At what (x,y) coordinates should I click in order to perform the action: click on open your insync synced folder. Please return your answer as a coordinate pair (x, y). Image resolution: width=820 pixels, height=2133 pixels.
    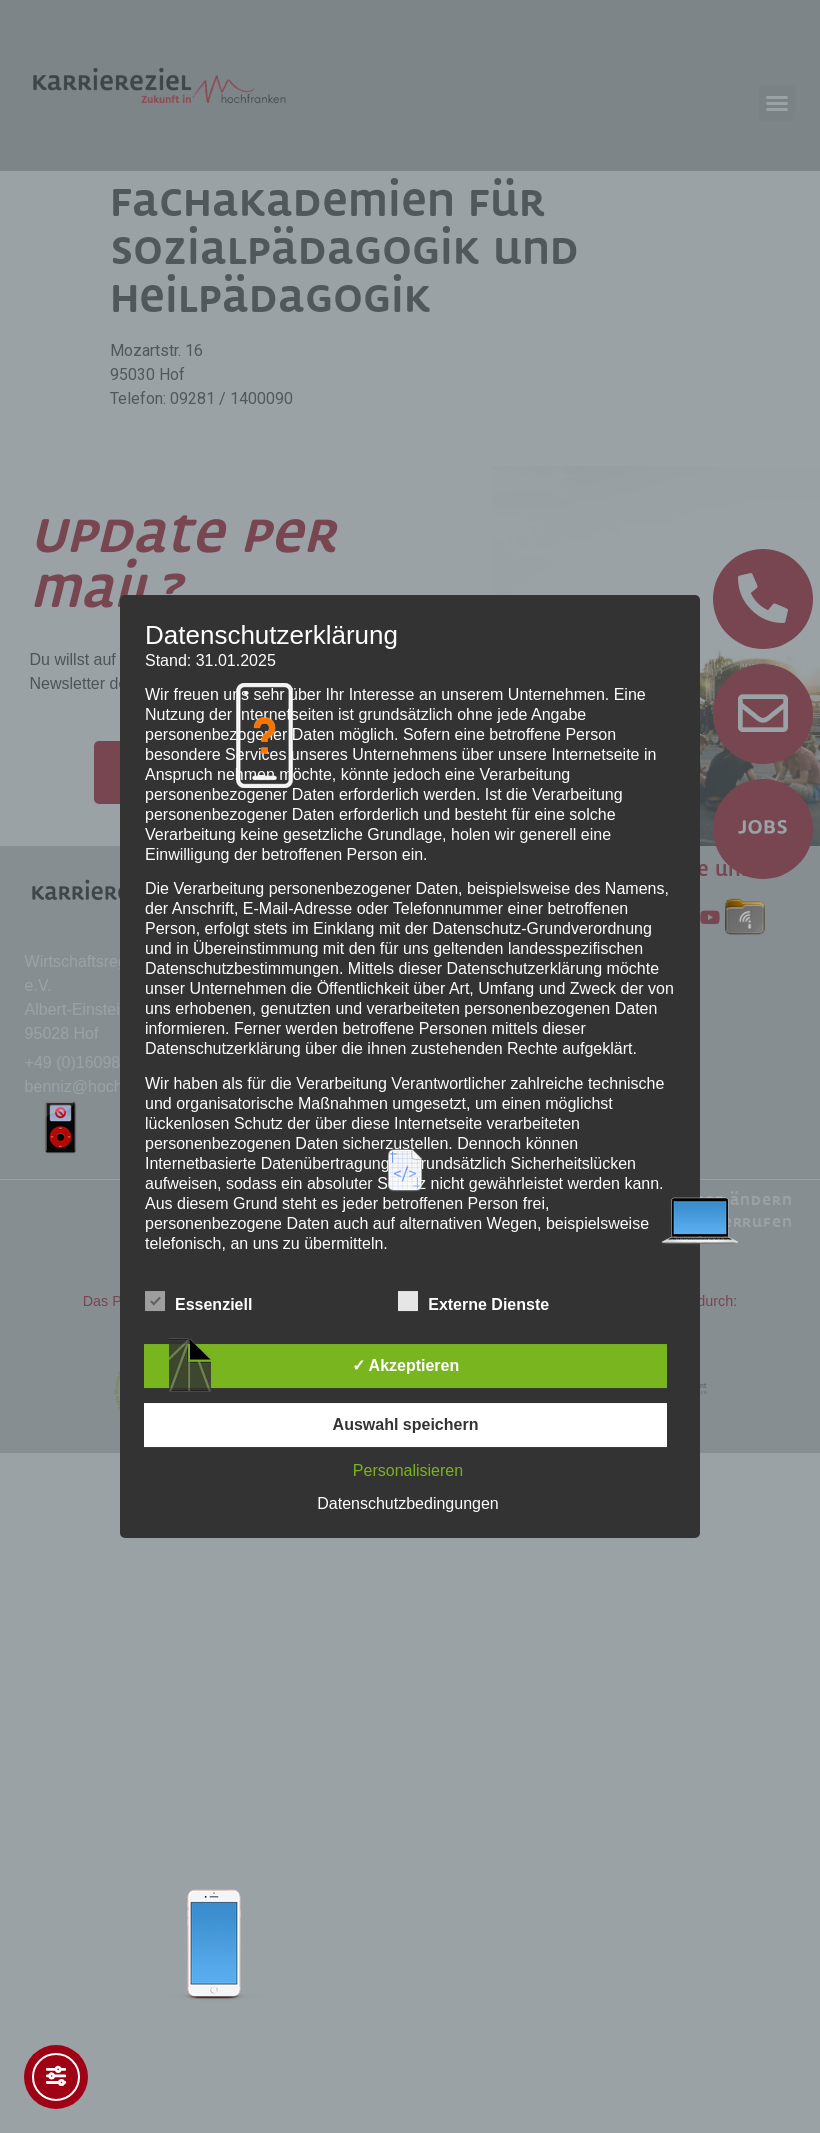
    Looking at the image, I should click on (745, 916).